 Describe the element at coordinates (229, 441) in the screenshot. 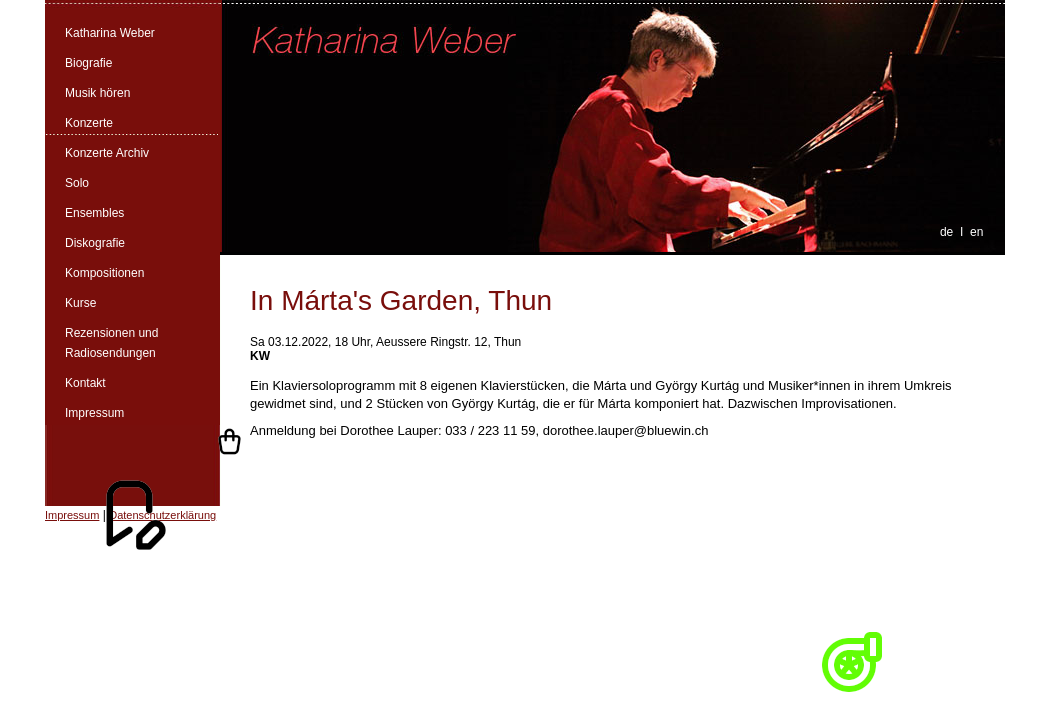

I see `view your shopping bag` at that location.